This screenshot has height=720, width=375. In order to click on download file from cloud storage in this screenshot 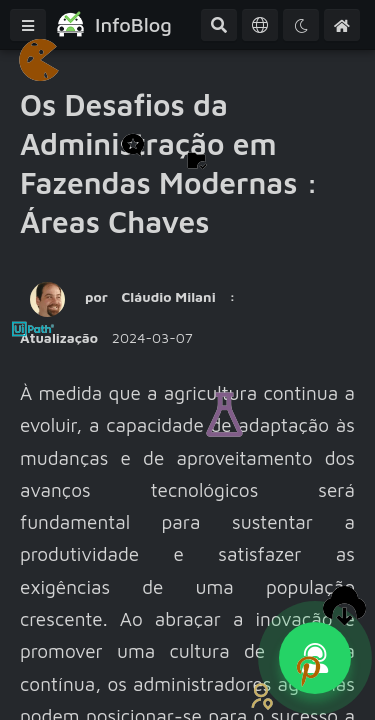, I will do `click(344, 605)`.